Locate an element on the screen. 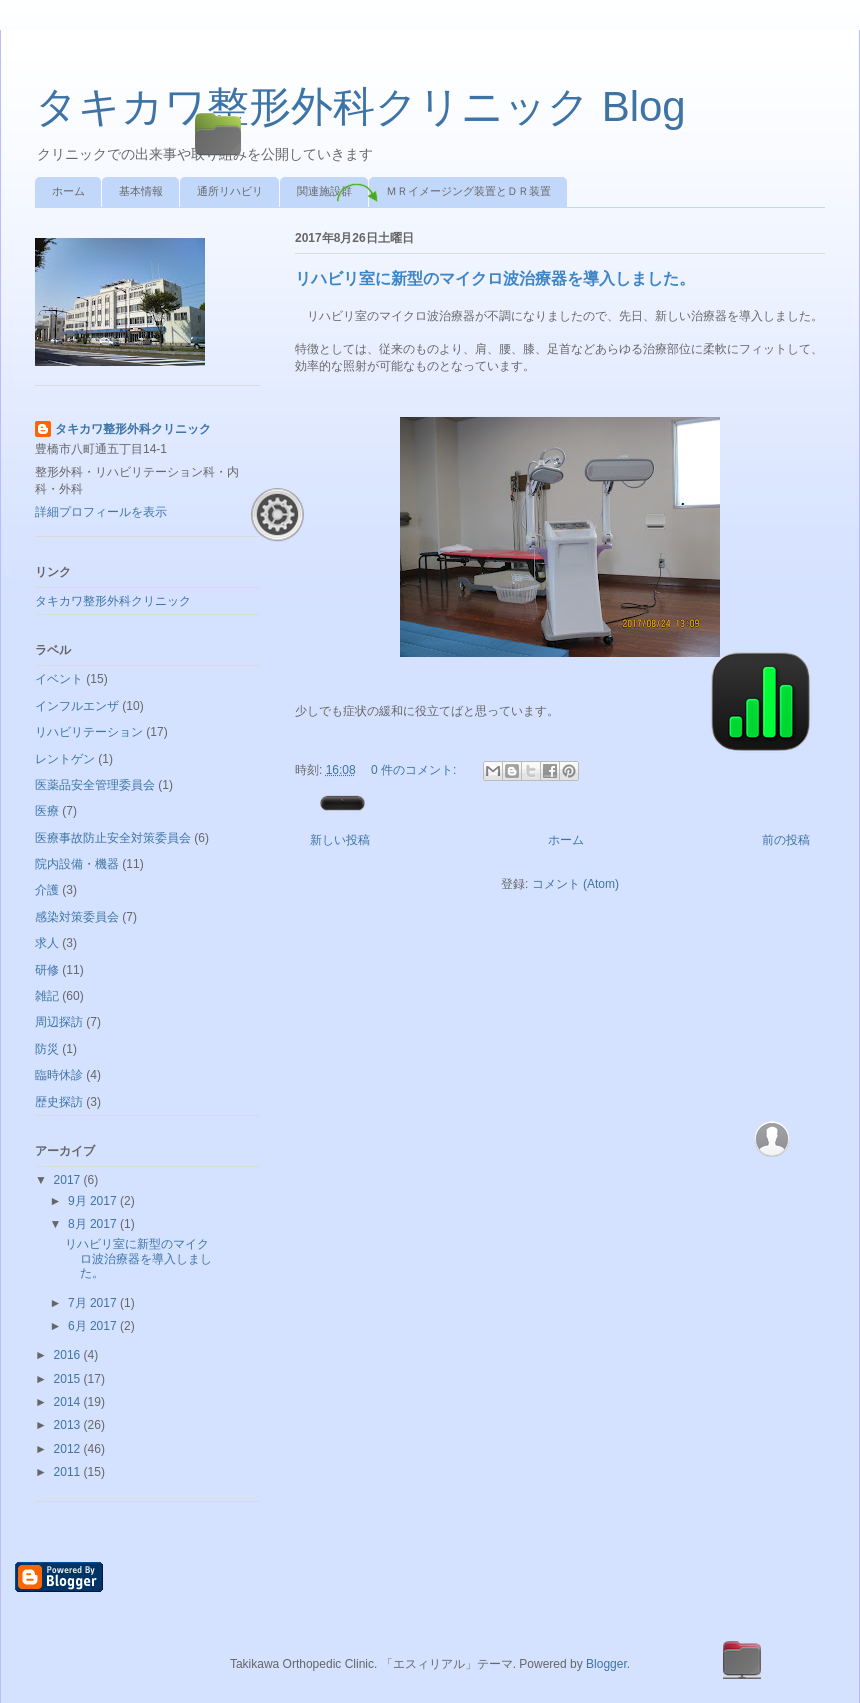  an open folder displaying its contents is located at coordinates (218, 134).